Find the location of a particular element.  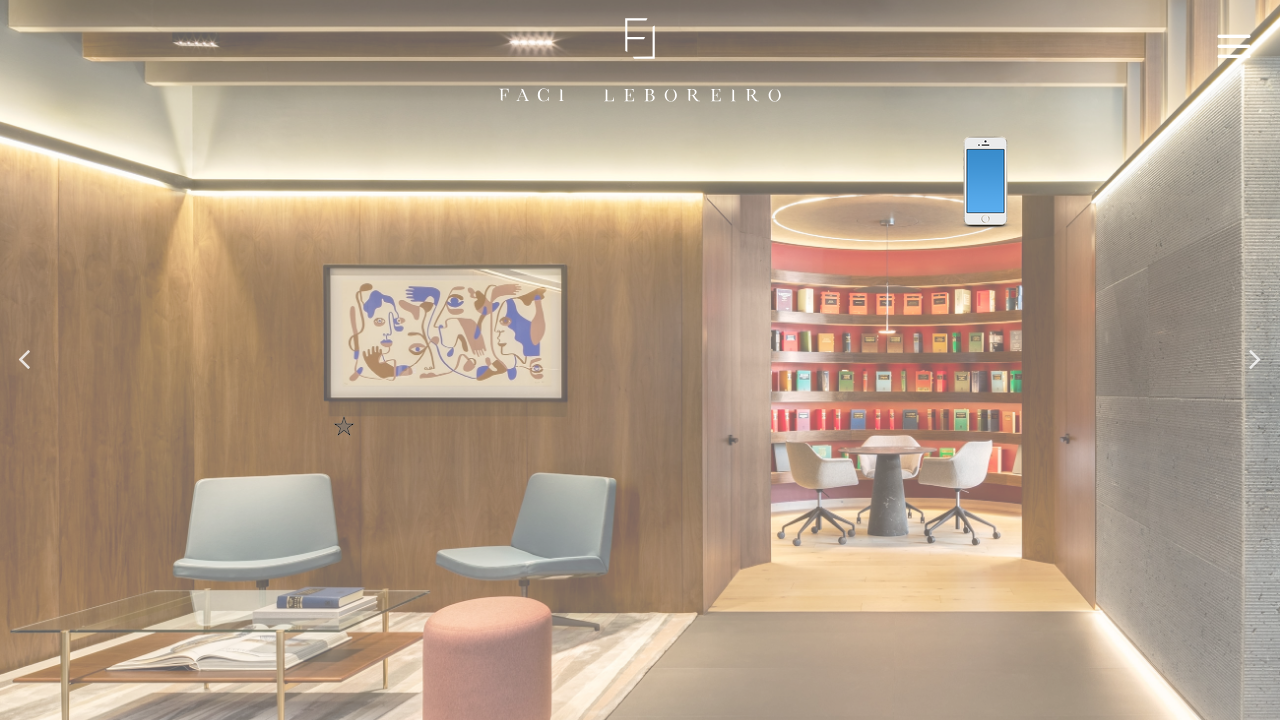

indicates a connected iPhone device is located at coordinates (985, 182).